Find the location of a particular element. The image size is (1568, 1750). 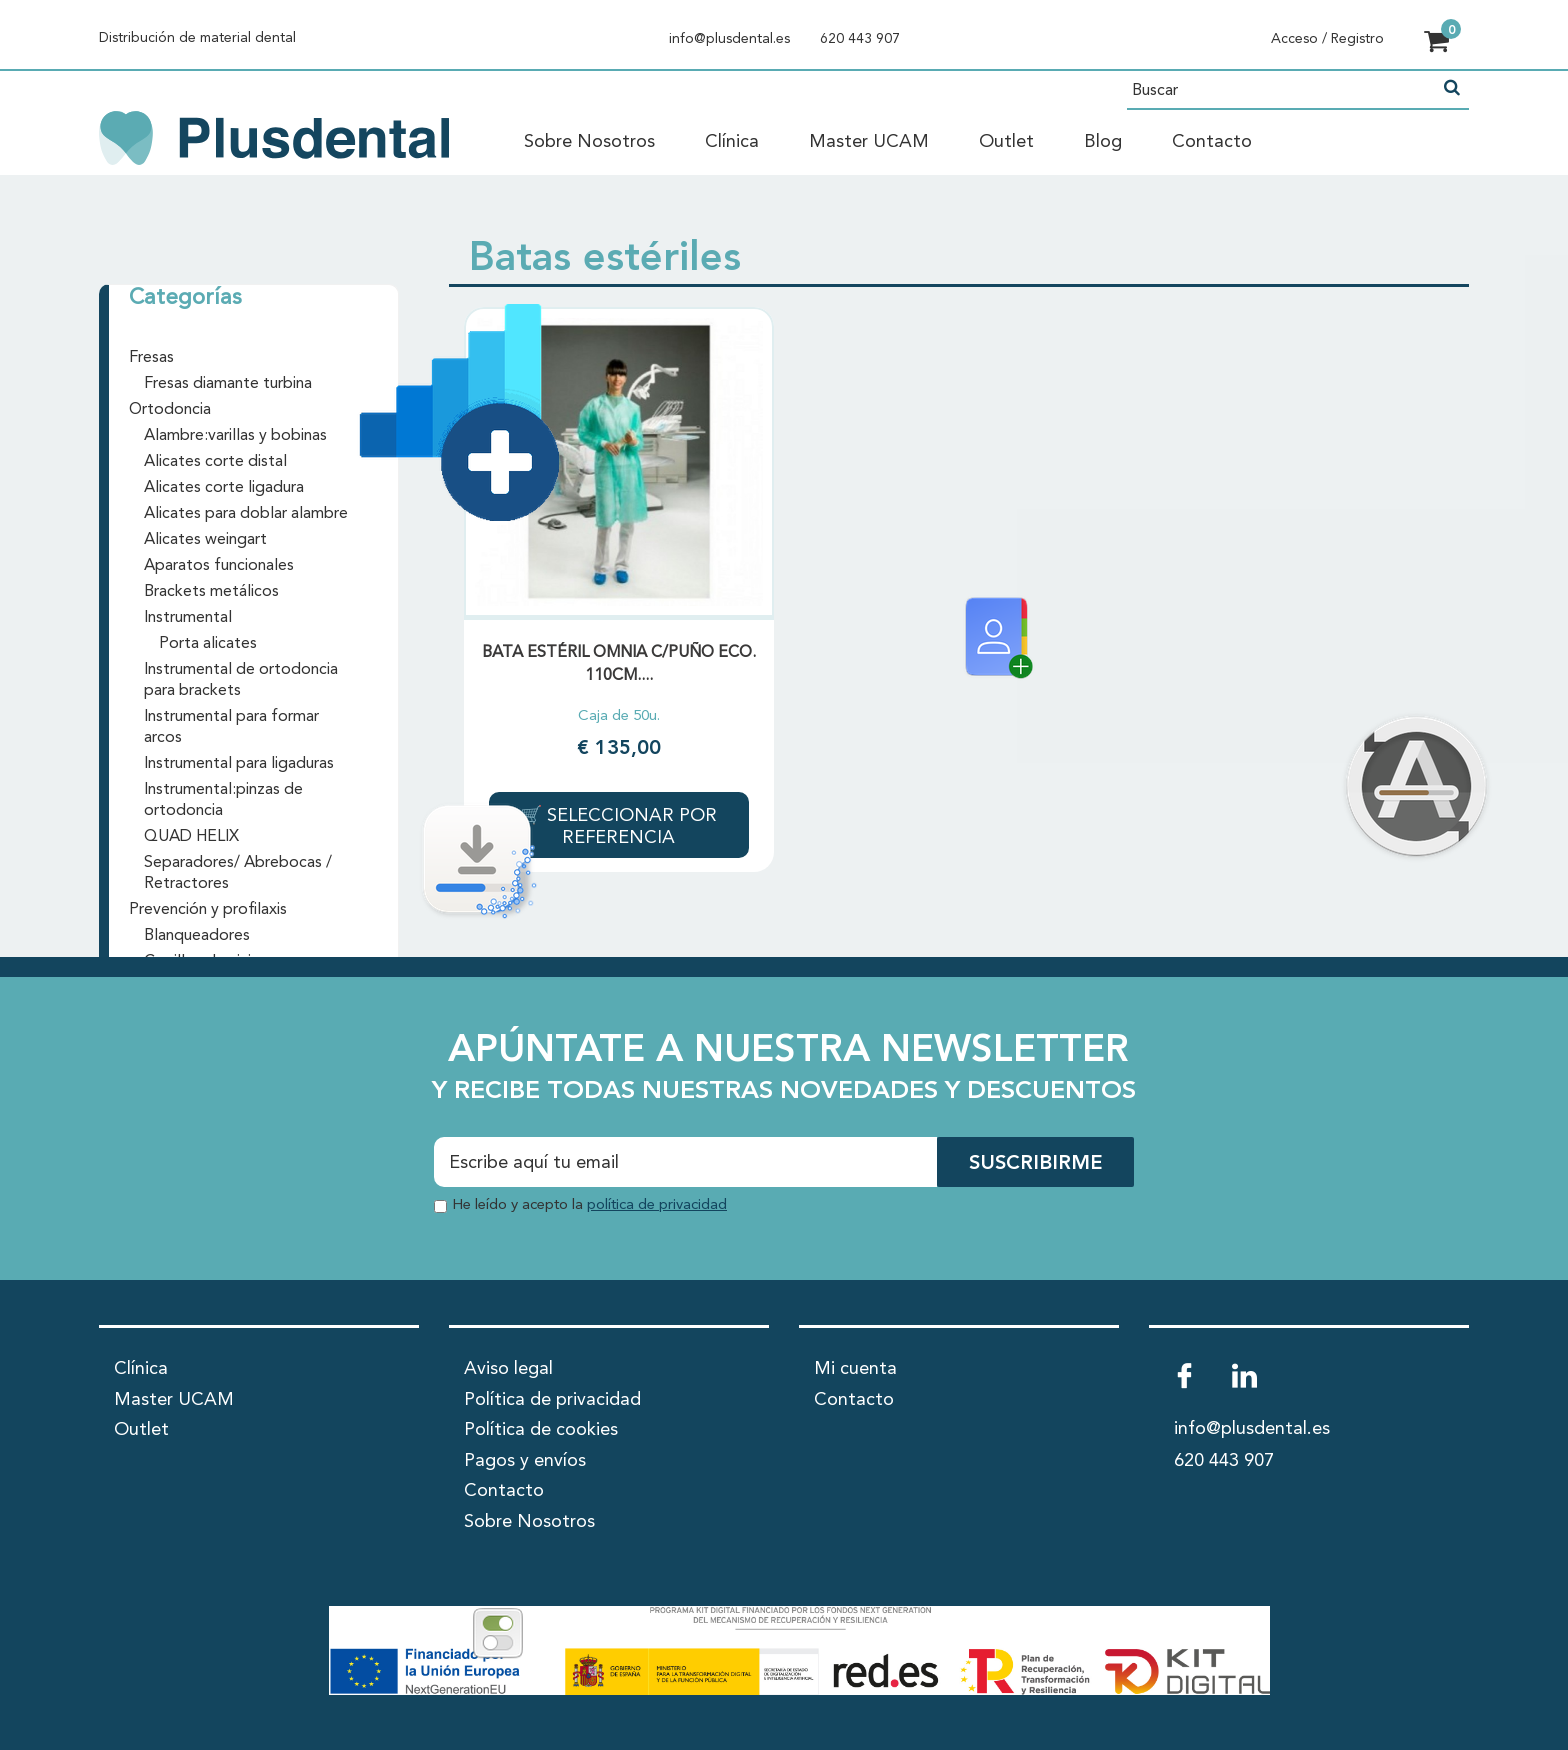

open the software updater application is located at coordinates (1416, 786).